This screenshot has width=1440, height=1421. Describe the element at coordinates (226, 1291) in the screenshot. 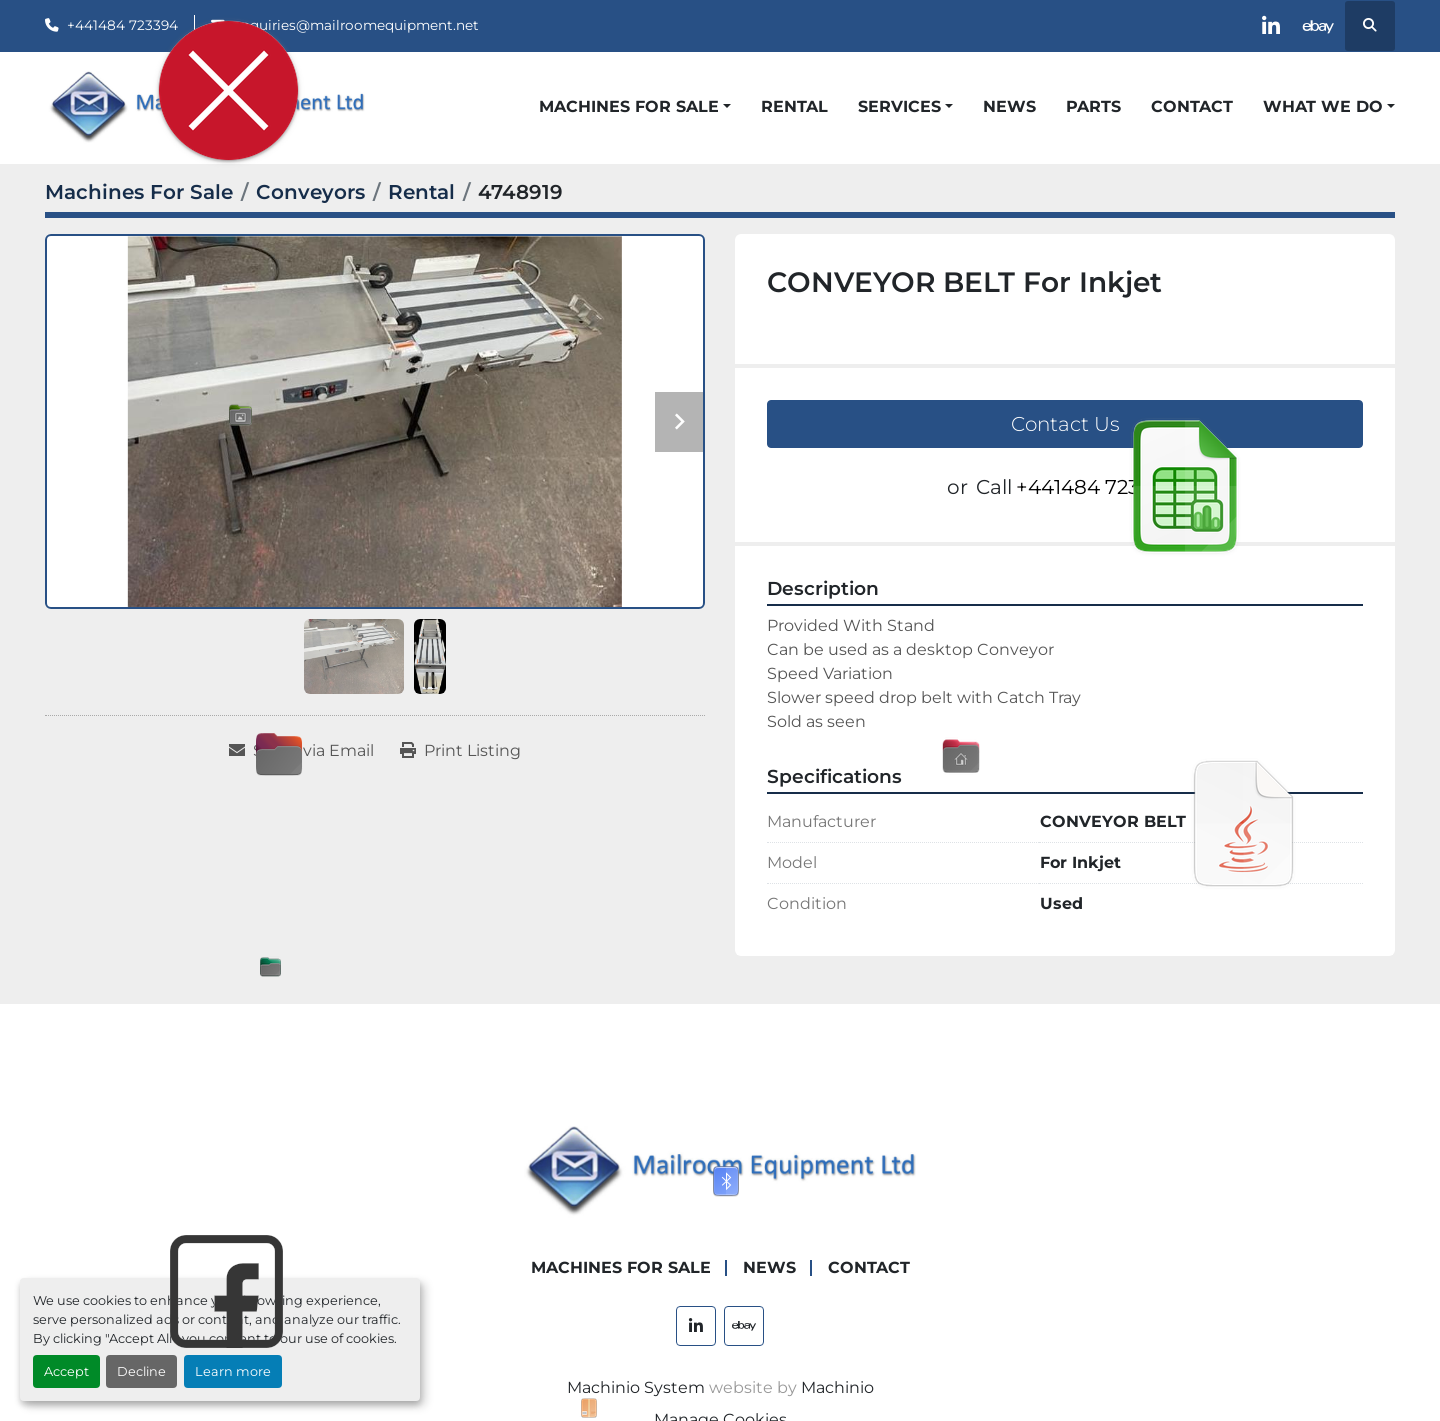

I see `connect your Facebook account` at that location.